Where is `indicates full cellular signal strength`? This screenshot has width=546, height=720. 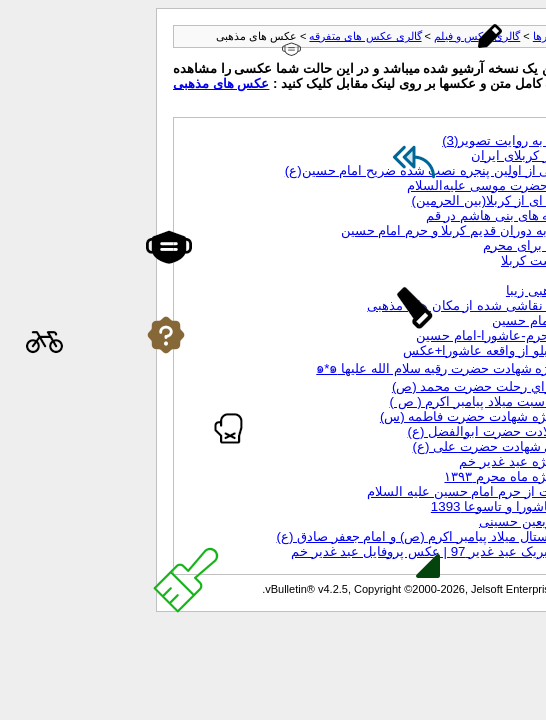
indicates full cellular signal strength is located at coordinates (430, 567).